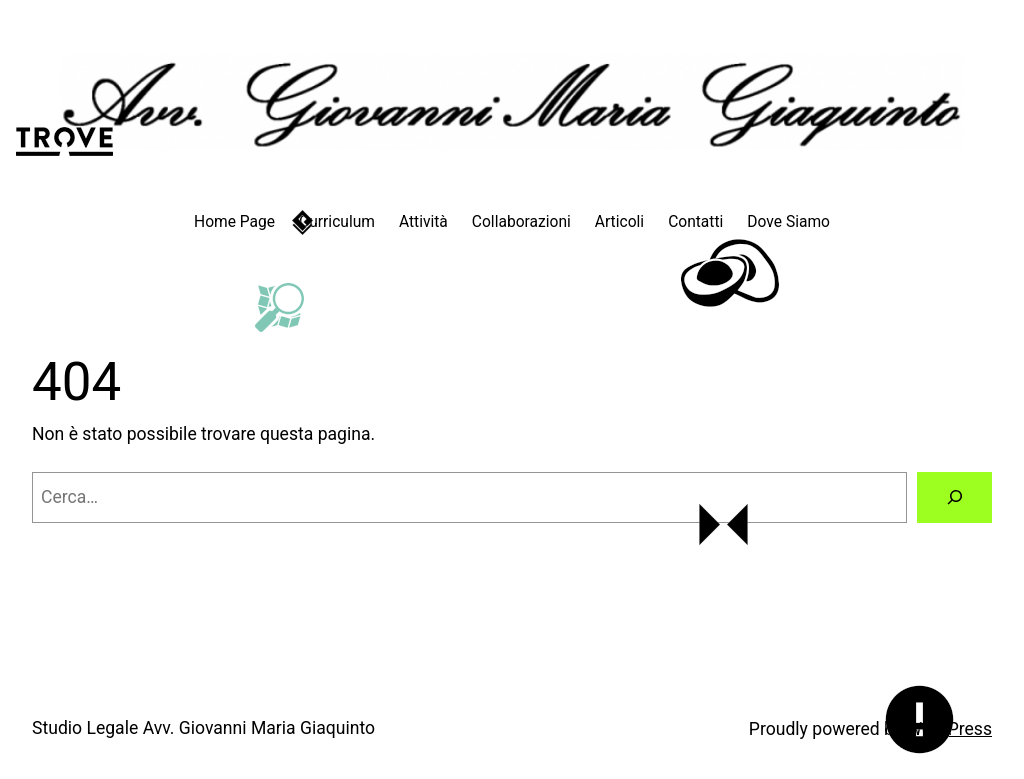 This screenshot has width=1024, height=779. I want to click on open Visual Paradigm application, so click(302, 222).